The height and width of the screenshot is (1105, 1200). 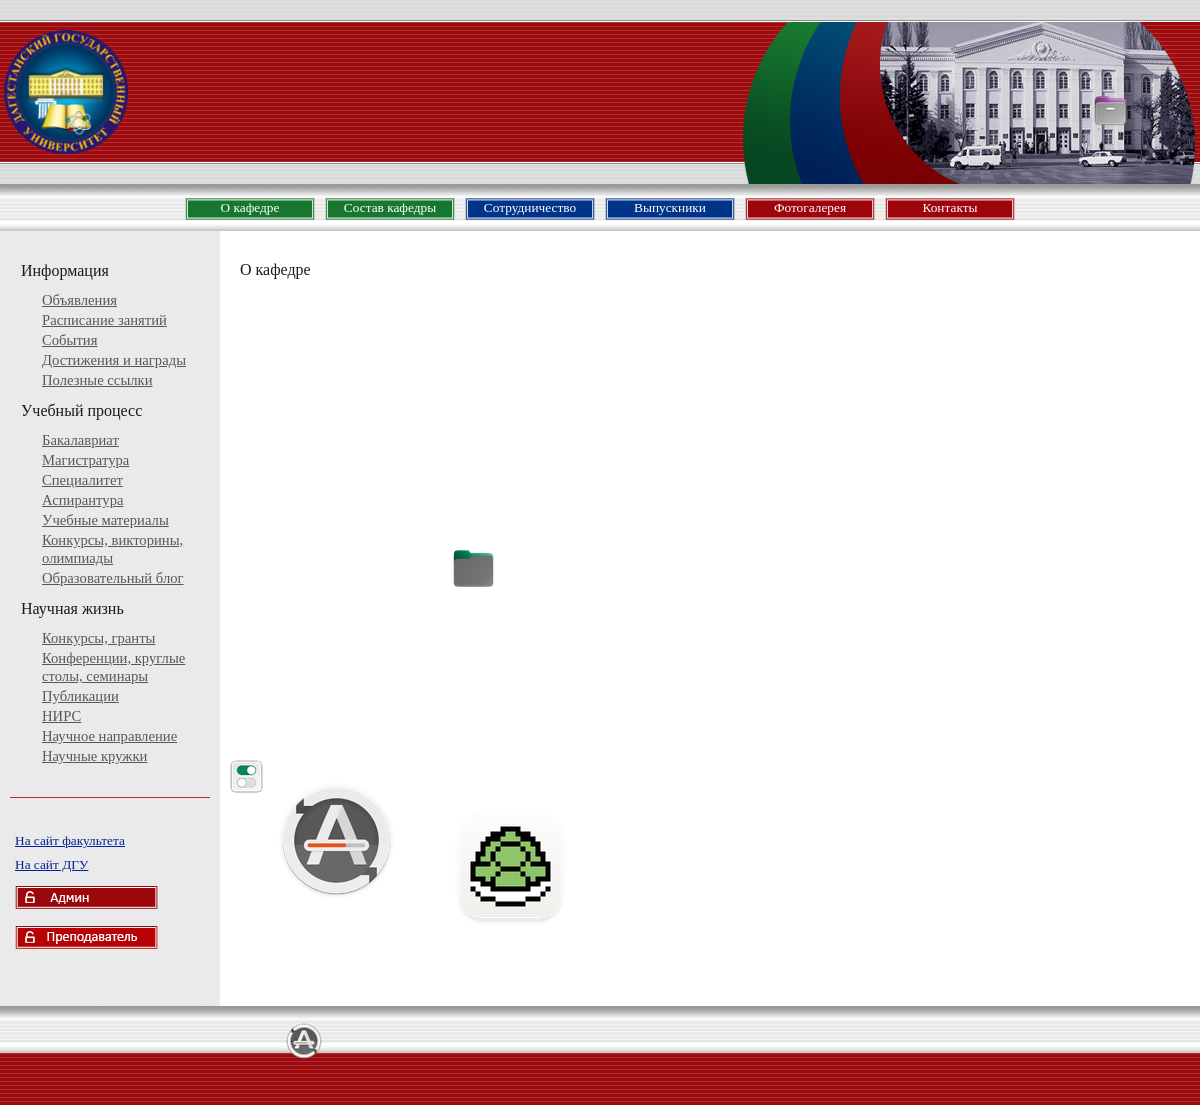 What do you see at coordinates (246, 776) in the screenshot?
I see `open system tweaks or settings customization` at bounding box center [246, 776].